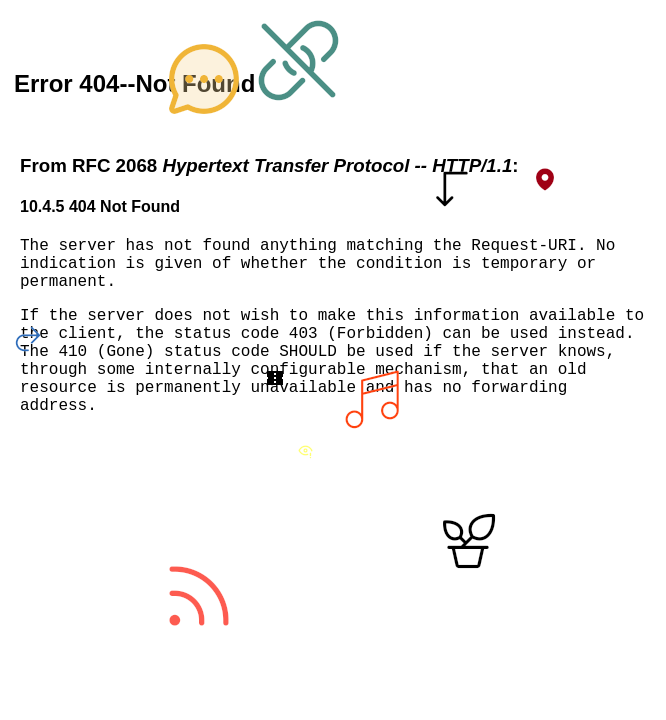 The width and height of the screenshot is (666, 720). What do you see at coordinates (199, 596) in the screenshot?
I see `subscribe to RSS feed` at bounding box center [199, 596].